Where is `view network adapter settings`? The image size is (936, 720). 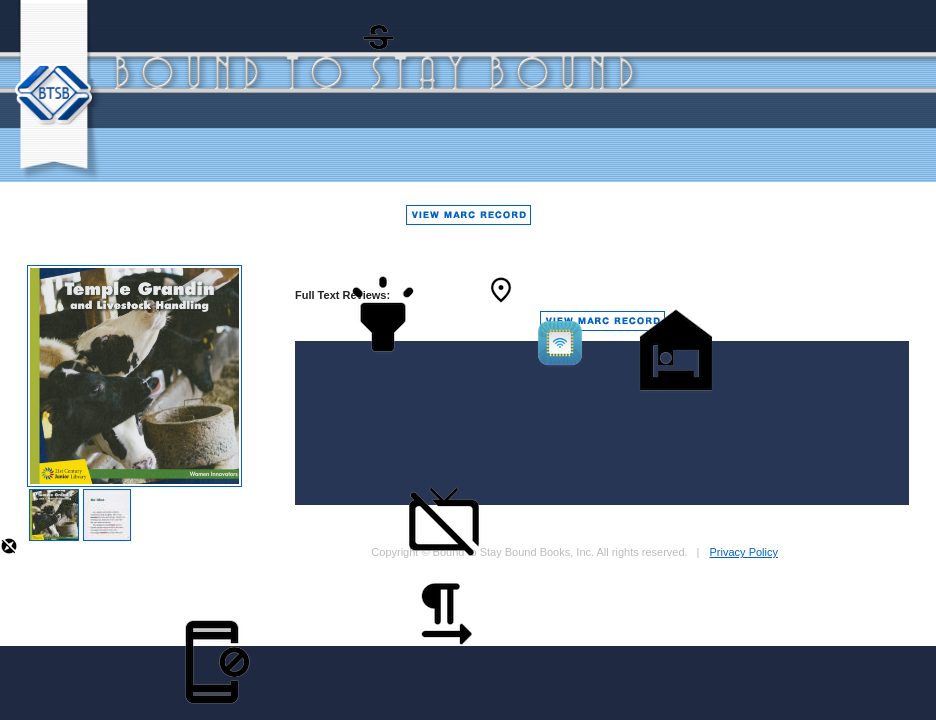
view network adapter settings is located at coordinates (560, 343).